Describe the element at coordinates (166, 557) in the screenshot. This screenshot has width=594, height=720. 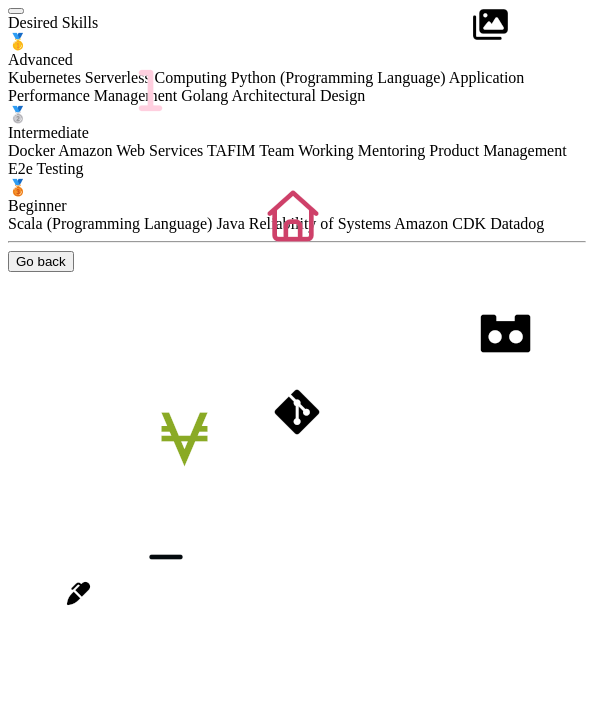
I see `remove an item from a list or cart` at that location.